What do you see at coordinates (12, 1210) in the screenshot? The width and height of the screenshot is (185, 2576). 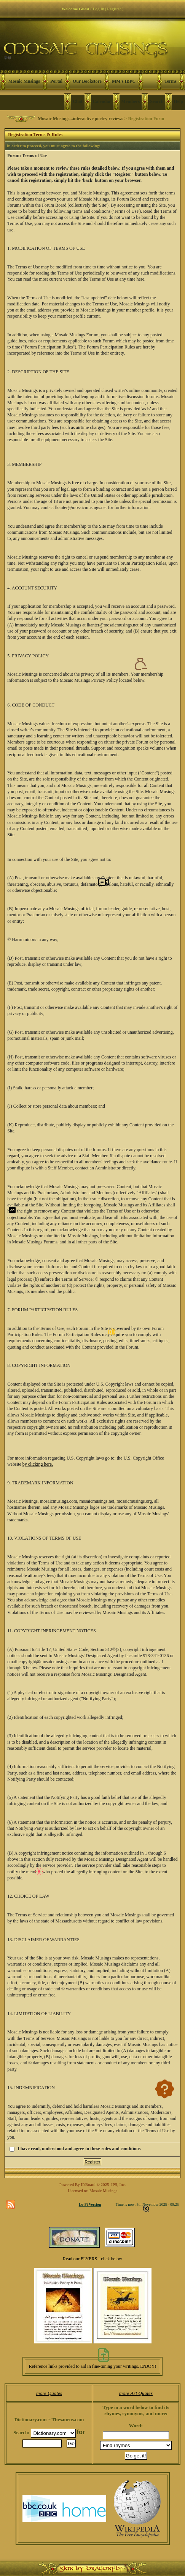 I see `view analytics or statistics` at bounding box center [12, 1210].